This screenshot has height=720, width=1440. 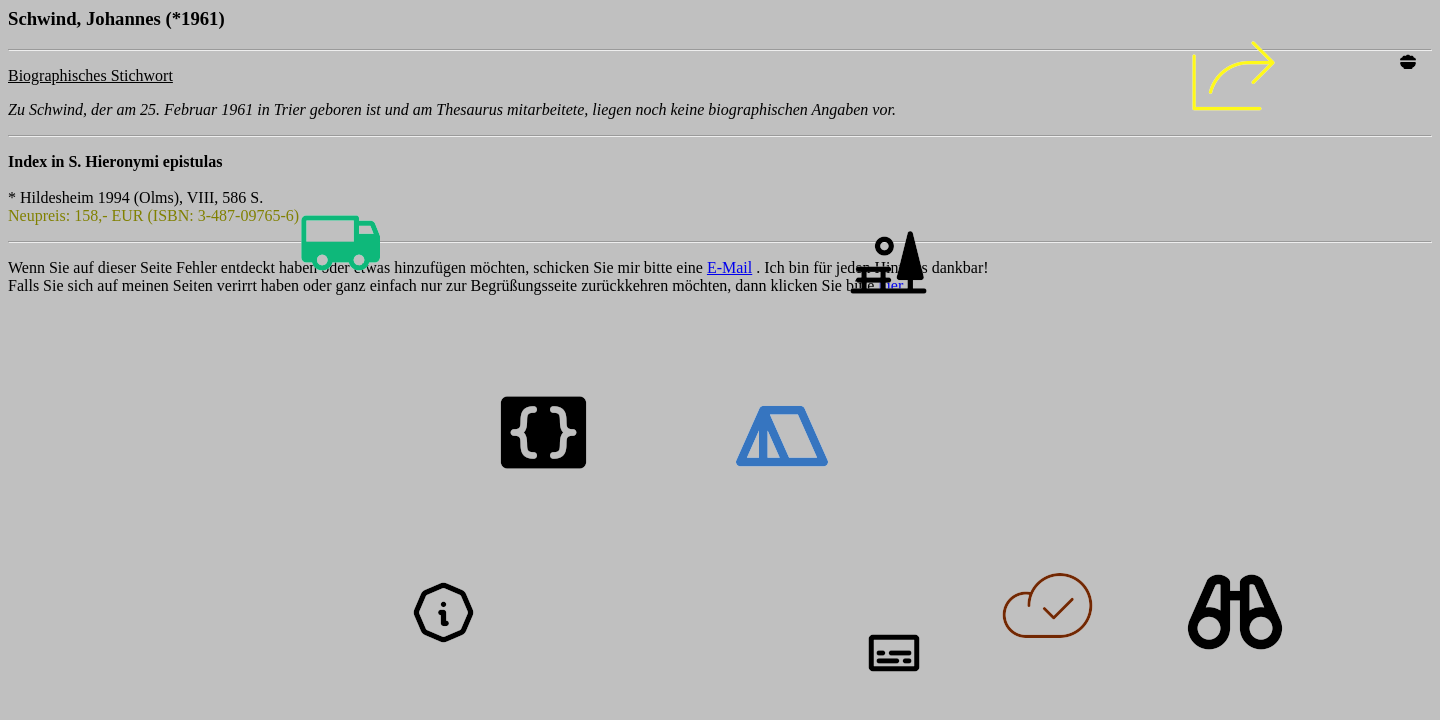 What do you see at coordinates (543, 432) in the screenshot?
I see `access code editor or developer tools` at bounding box center [543, 432].